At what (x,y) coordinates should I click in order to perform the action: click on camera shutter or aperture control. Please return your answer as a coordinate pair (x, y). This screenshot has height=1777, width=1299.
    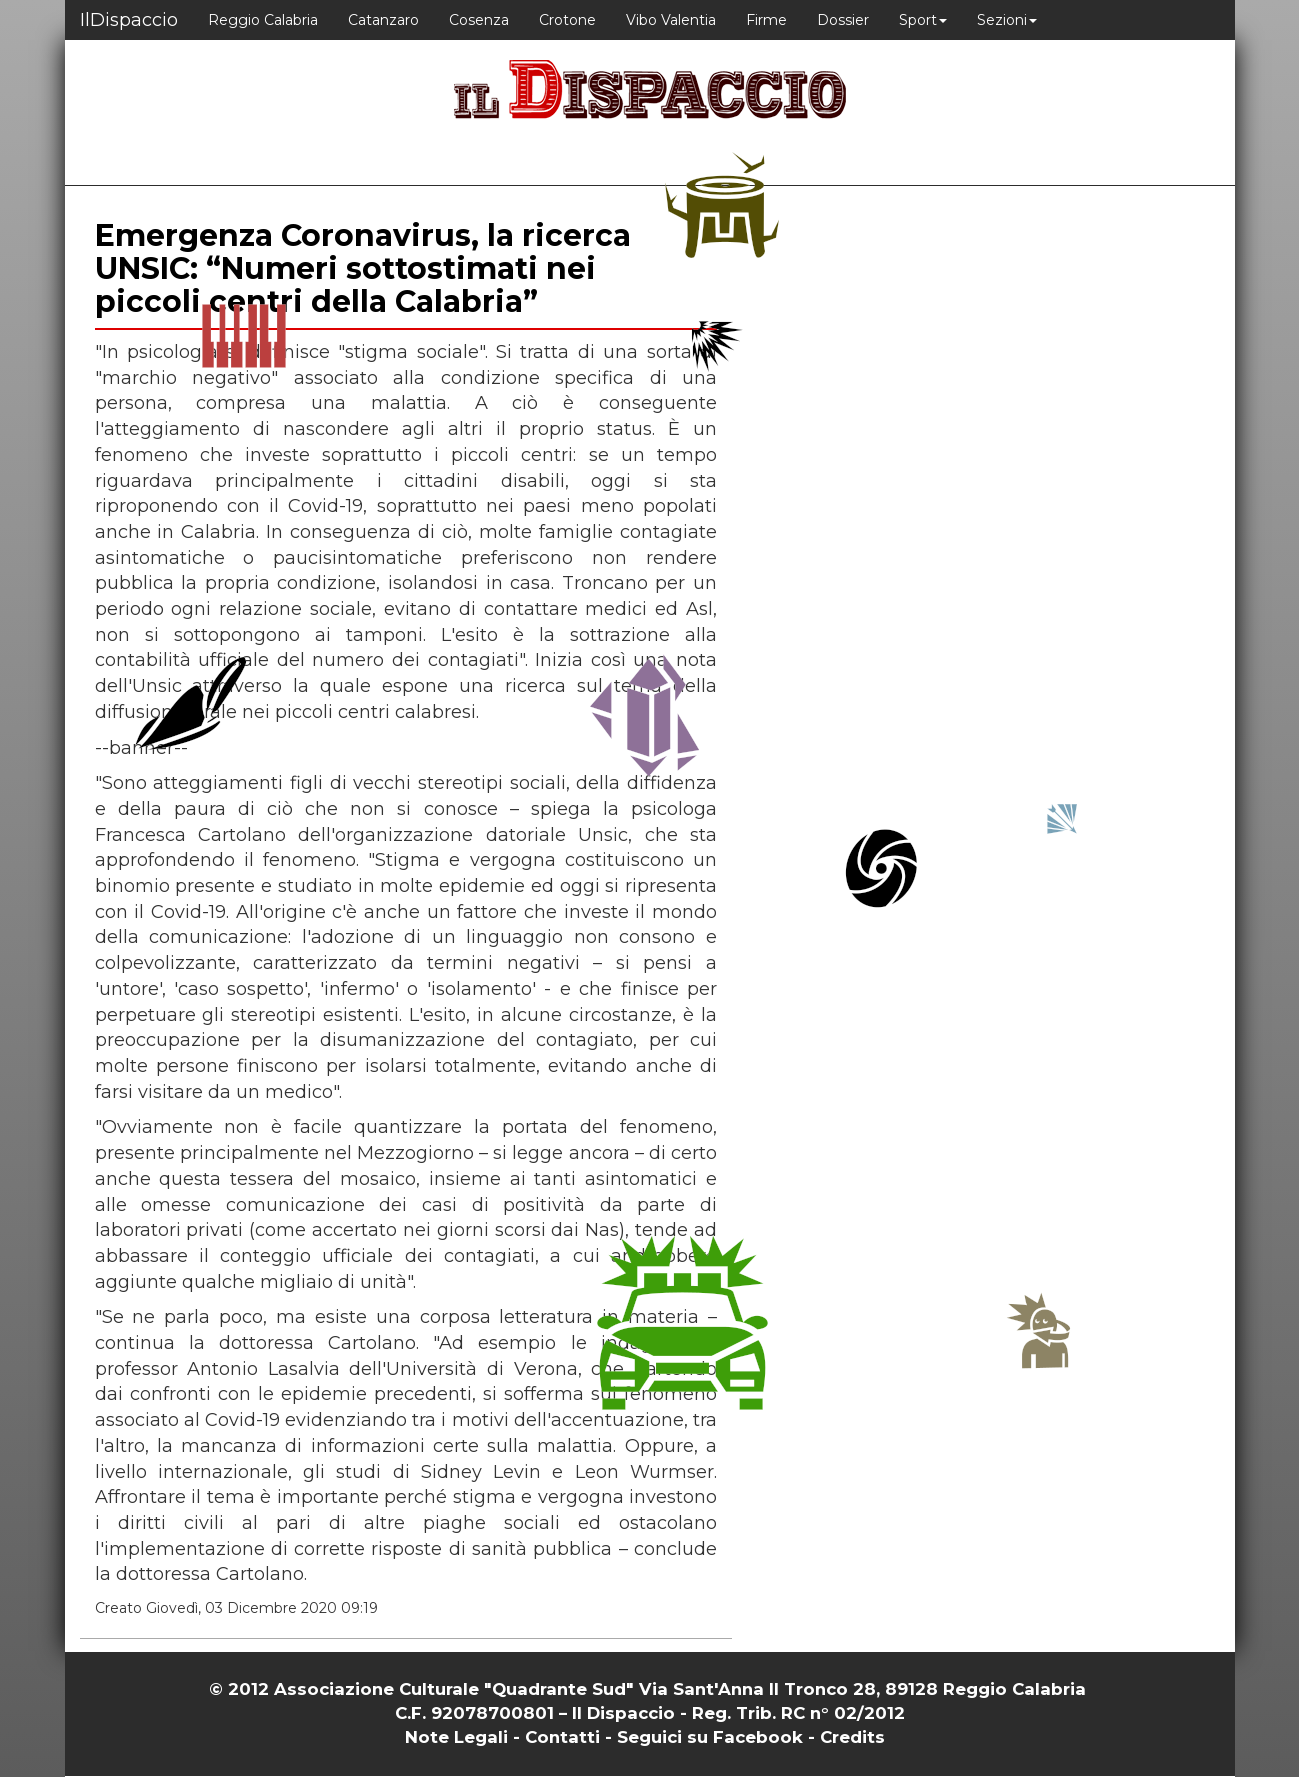
    Looking at the image, I should click on (881, 868).